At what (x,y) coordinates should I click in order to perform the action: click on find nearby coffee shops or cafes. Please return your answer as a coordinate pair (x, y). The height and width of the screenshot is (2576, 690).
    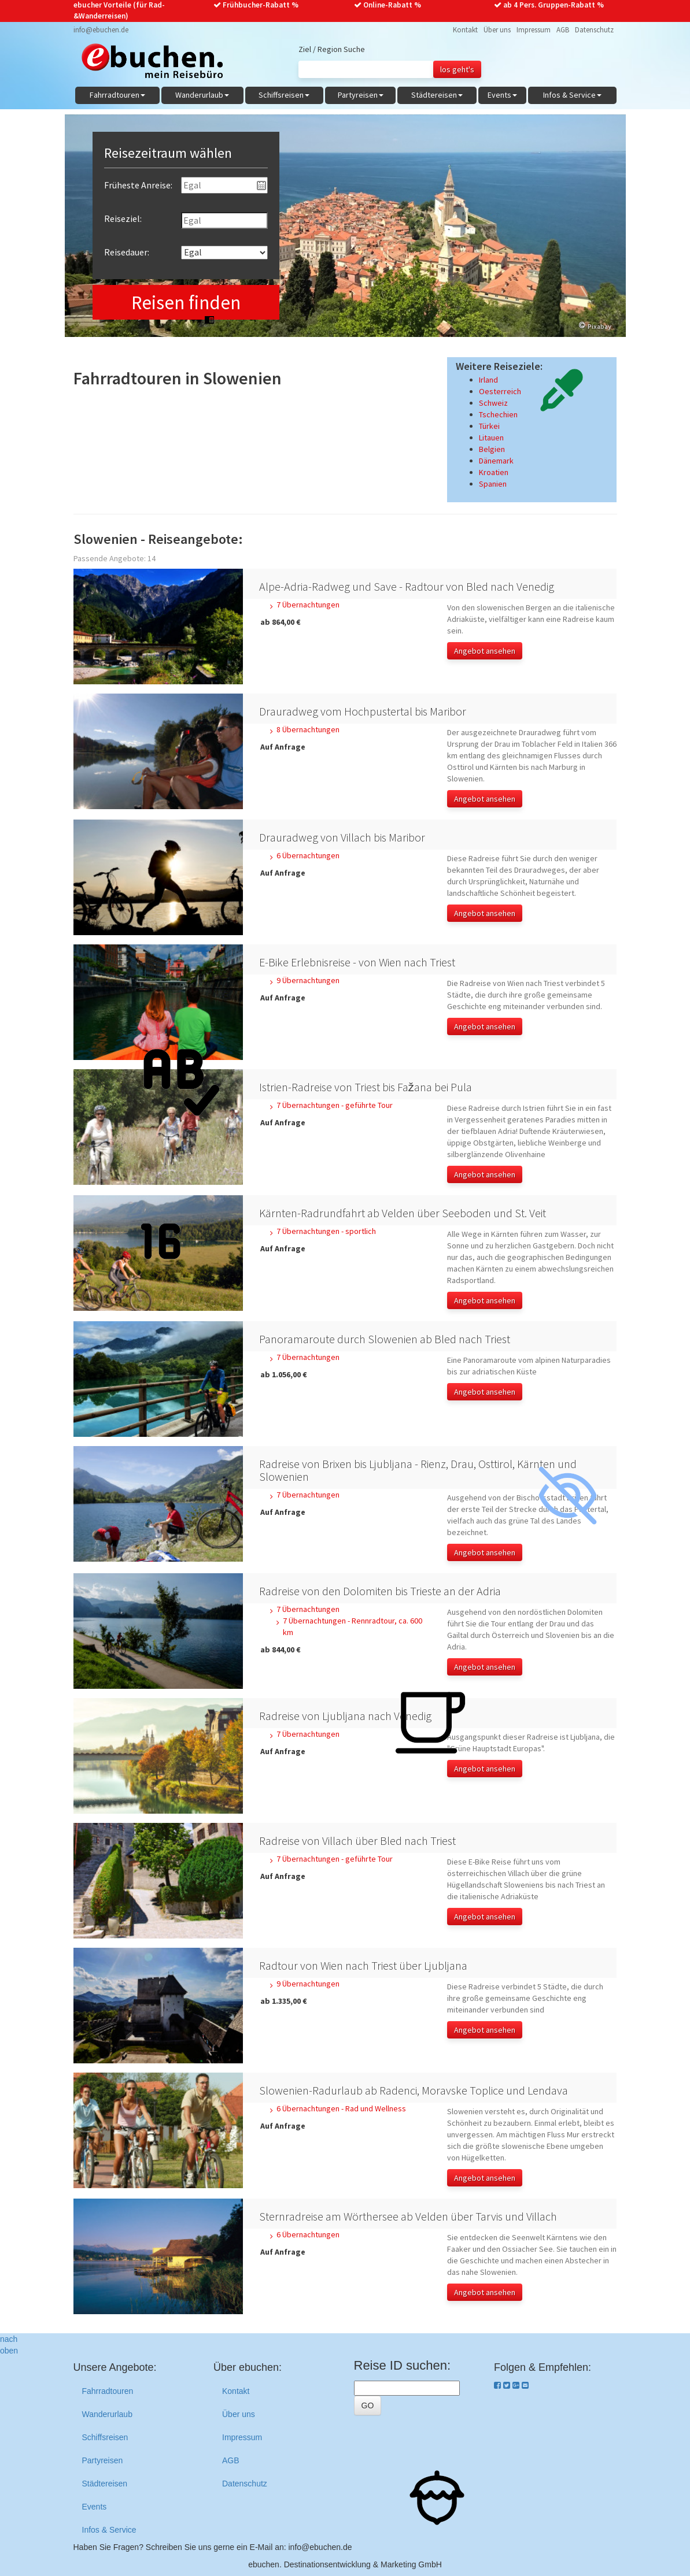
    Looking at the image, I should click on (430, 1724).